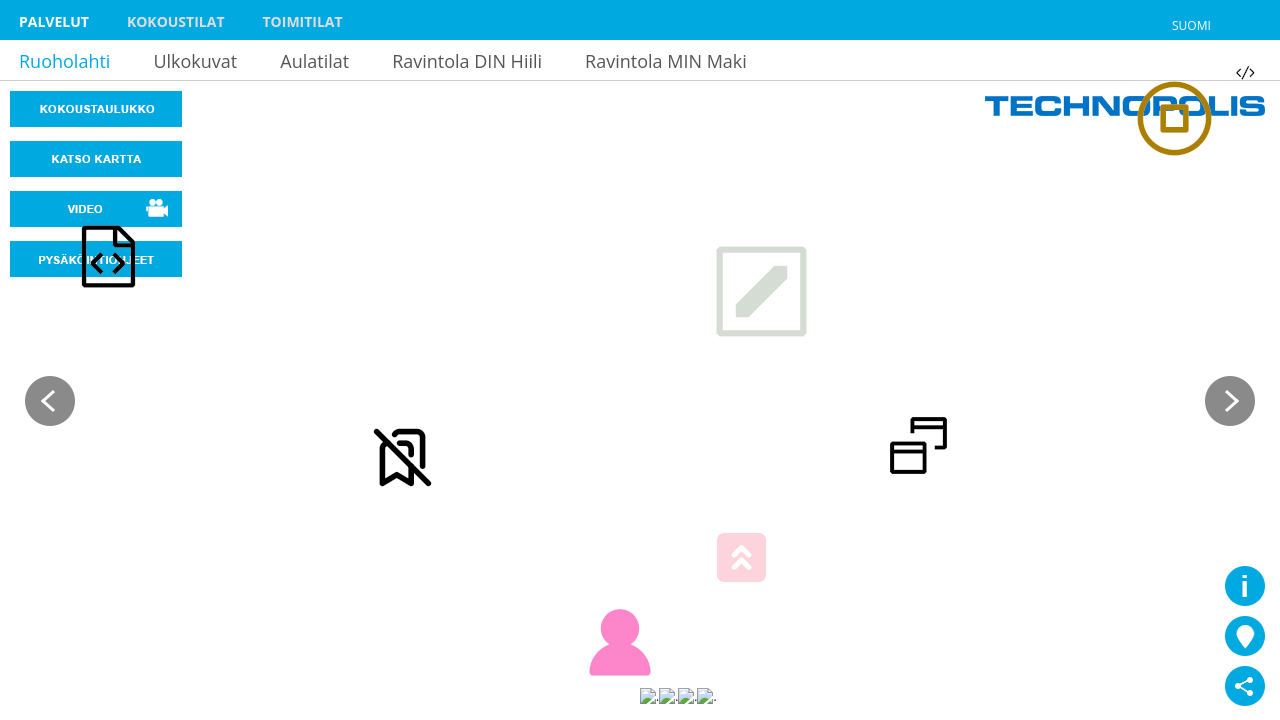  Describe the element at coordinates (761, 291) in the screenshot. I see `indicates a file ignored in diff comparison` at that location.